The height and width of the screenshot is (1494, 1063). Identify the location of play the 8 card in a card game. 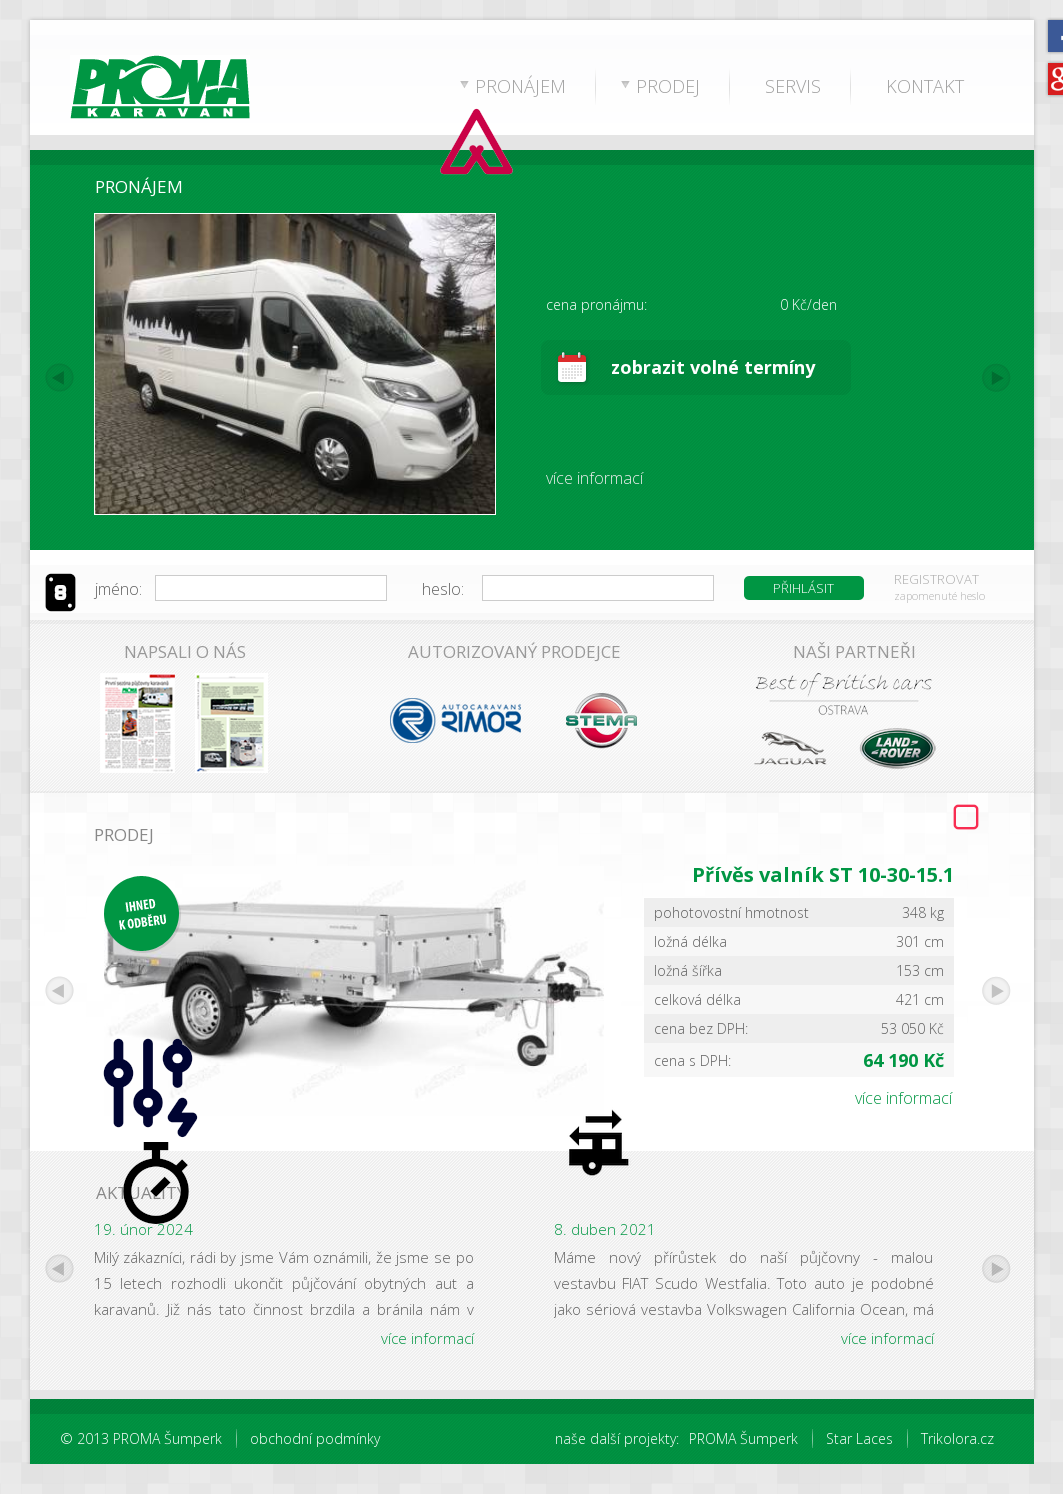
(60, 592).